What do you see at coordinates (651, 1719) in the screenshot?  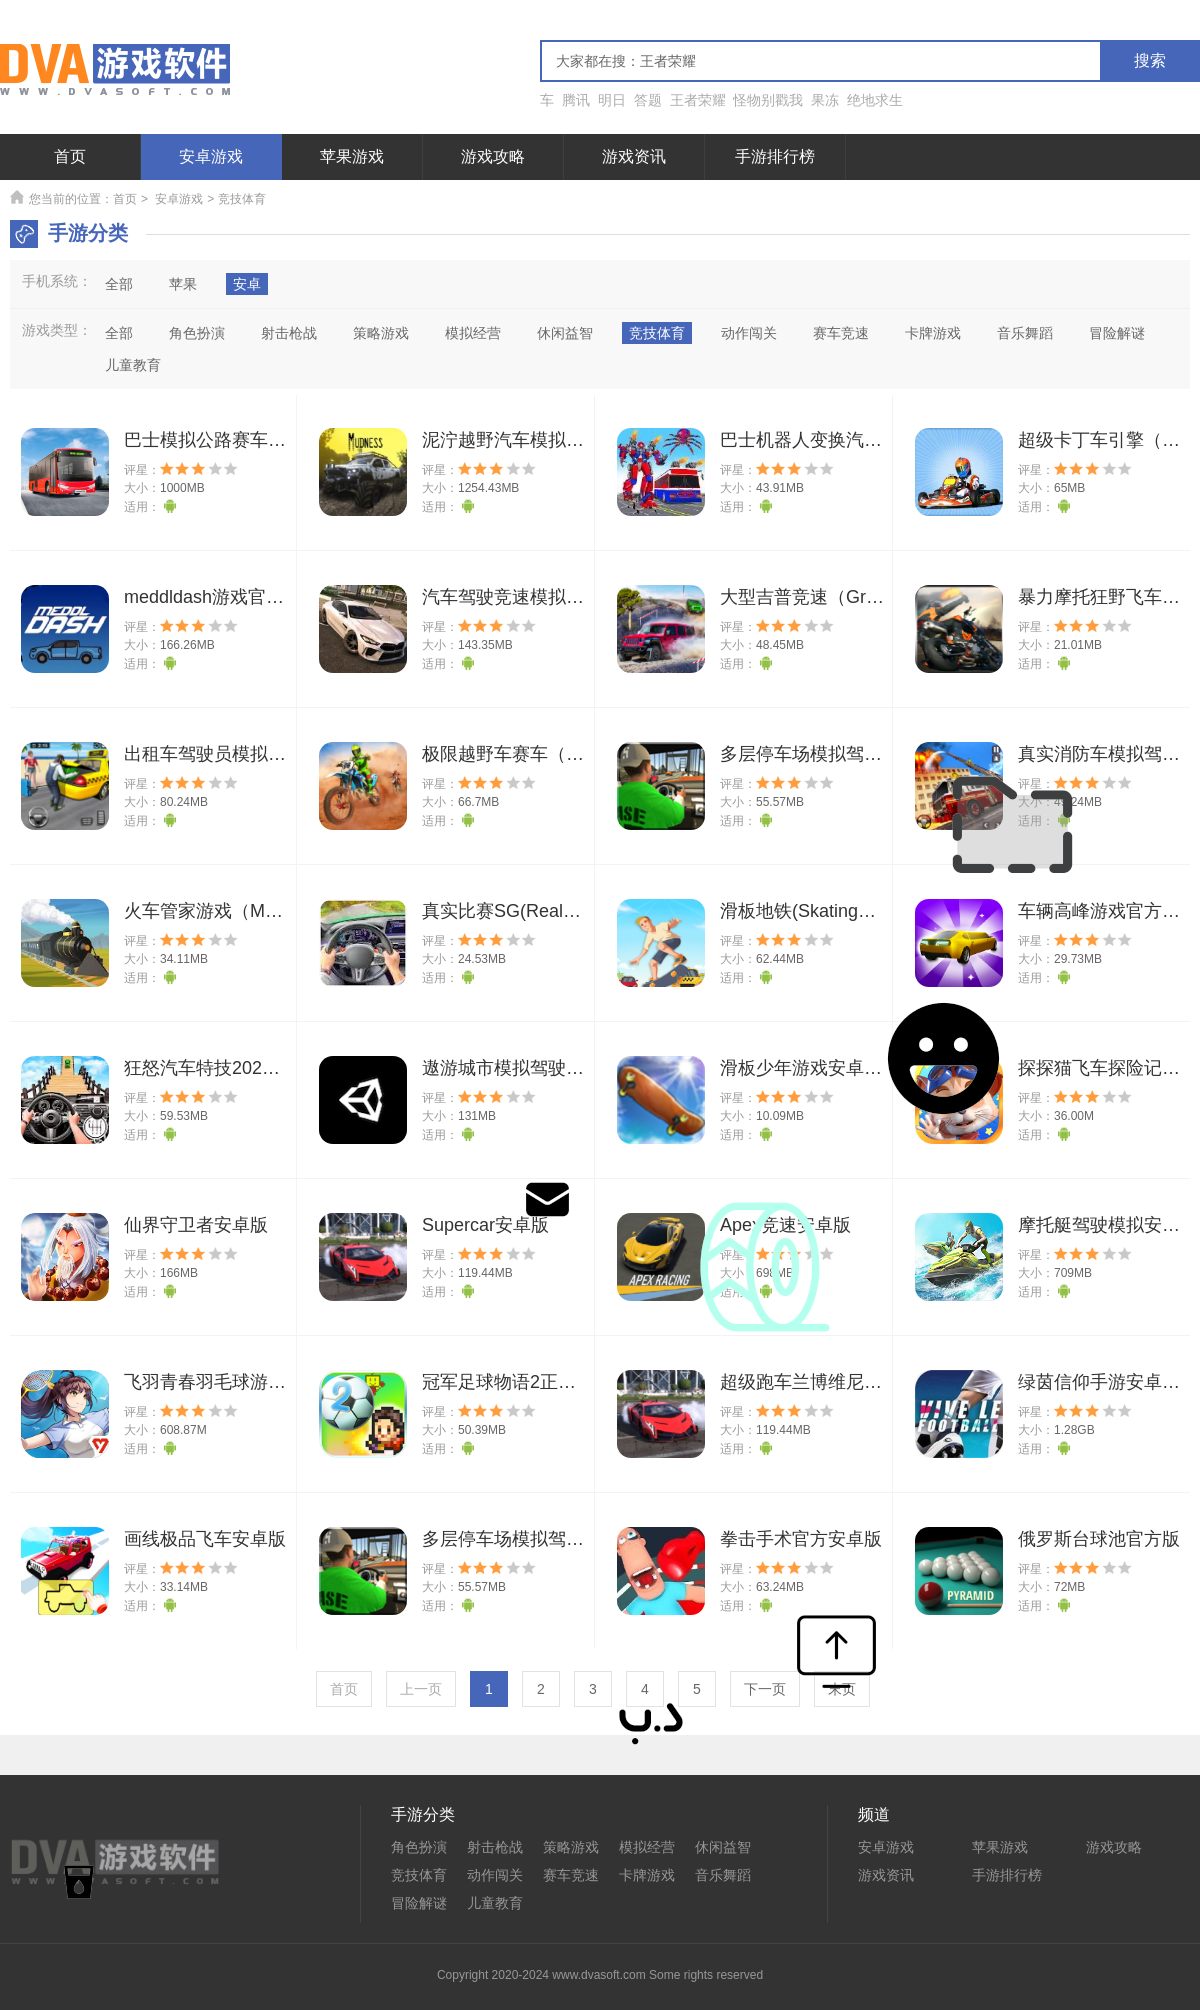 I see `indicates bahraini dinar currency` at bounding box center [651, 1719].